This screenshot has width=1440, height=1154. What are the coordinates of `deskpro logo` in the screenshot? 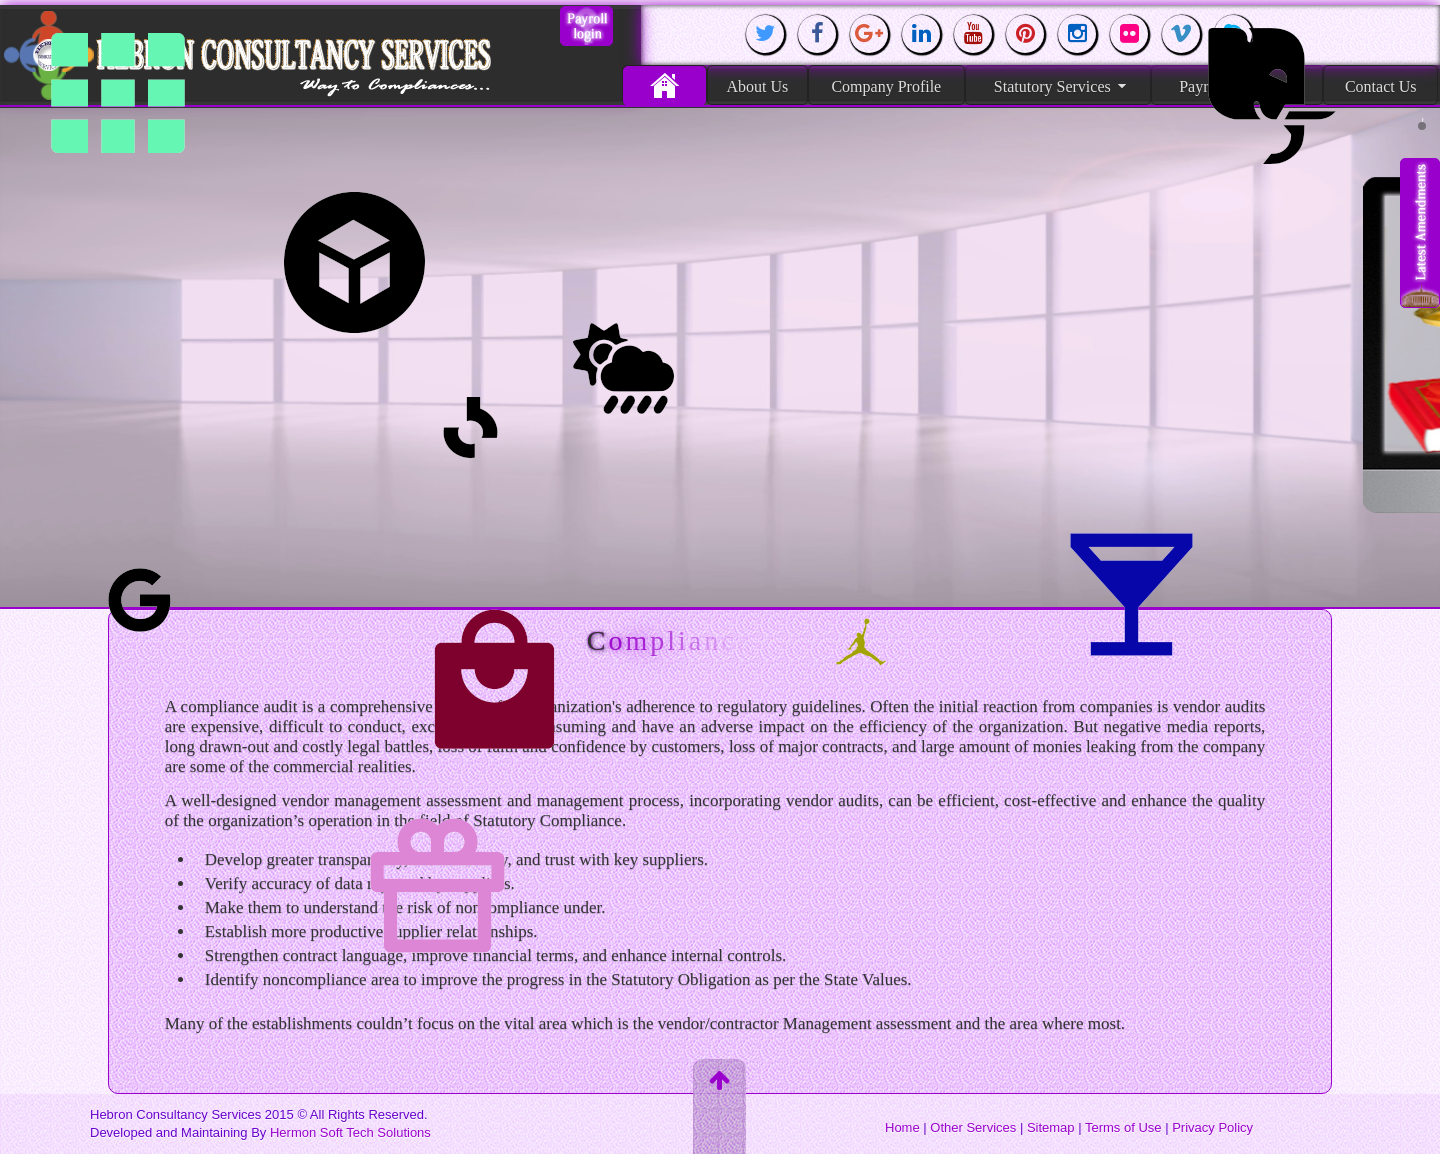 It's located at (1272, 96).